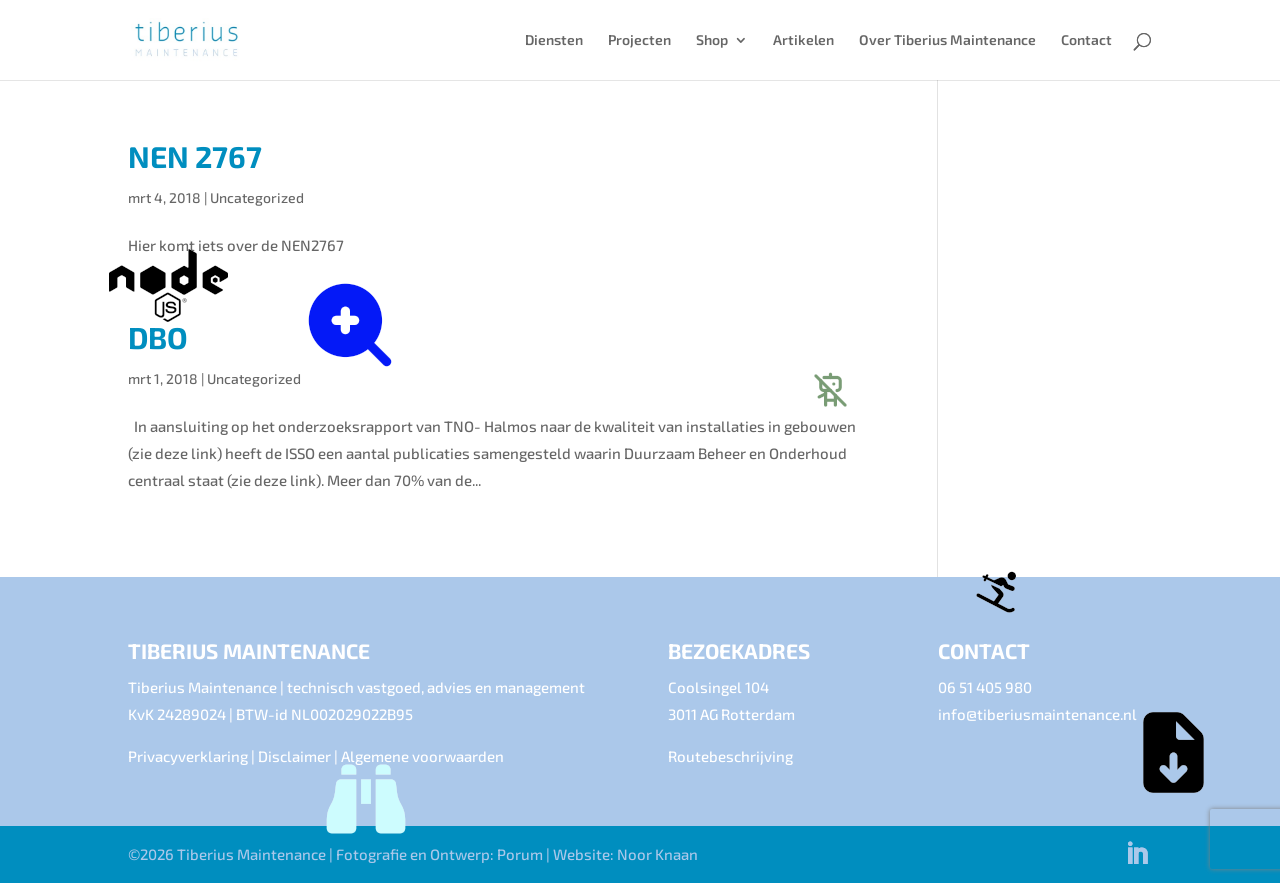 The width and height of the screenshot is (1280, 883). Describe the element at coordinates (830, 390) in the screenshot. I see `disable bot or automated features` at that location.